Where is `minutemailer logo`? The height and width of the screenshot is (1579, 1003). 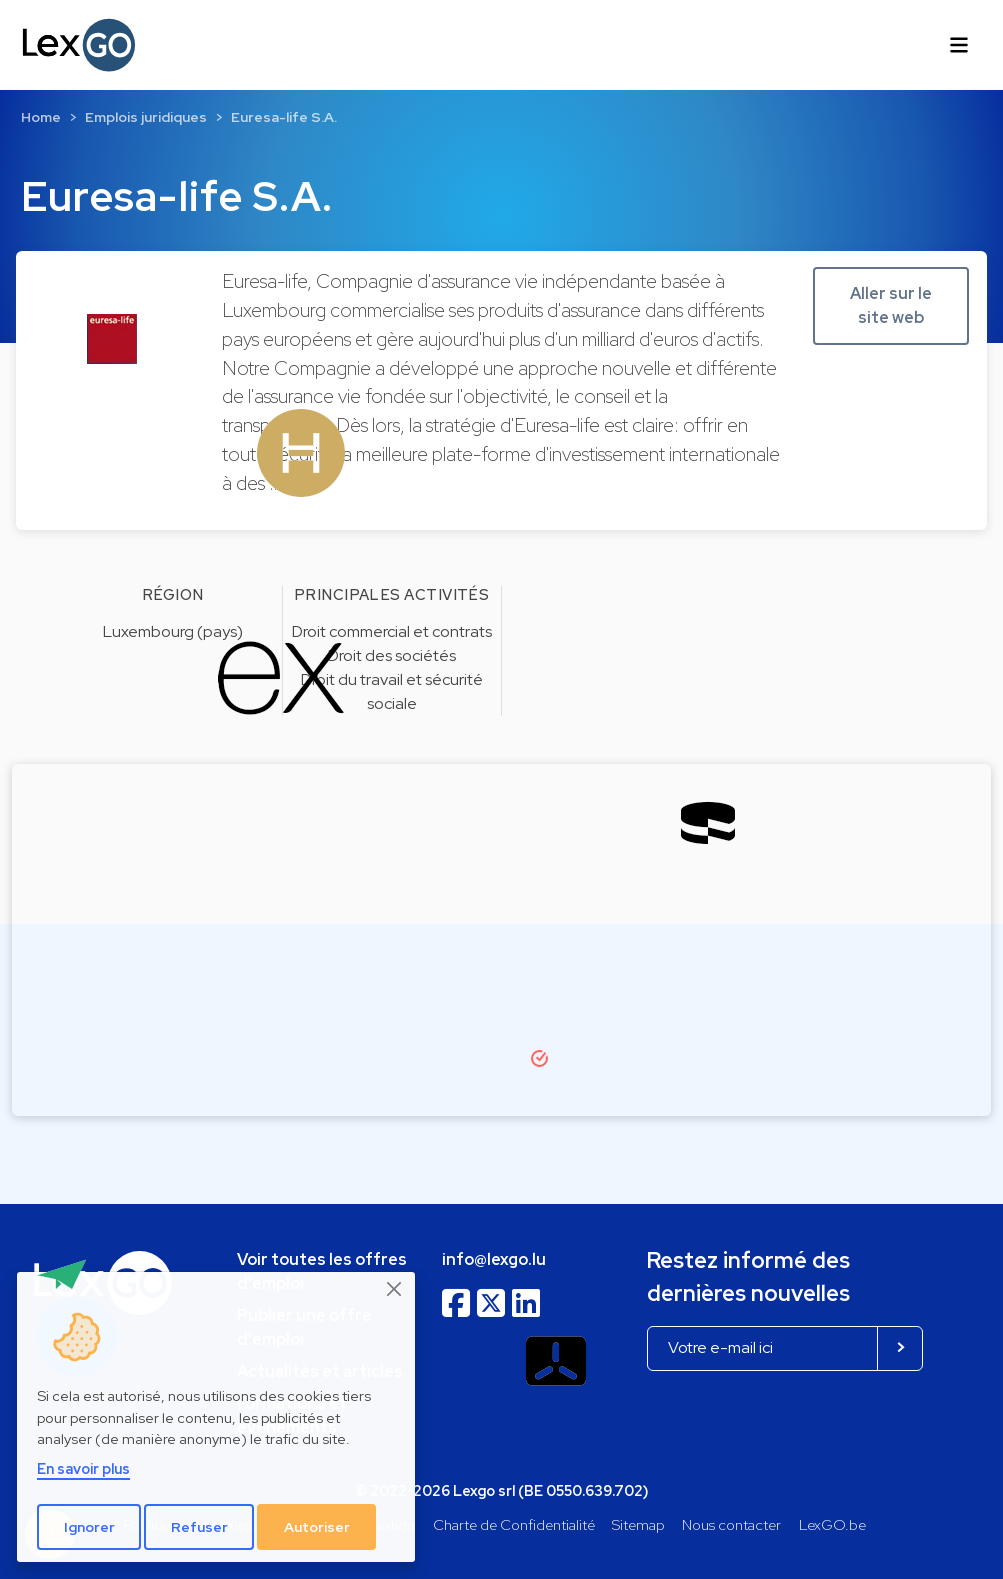 minutemailer logo is located at coordinates (61, 1274).